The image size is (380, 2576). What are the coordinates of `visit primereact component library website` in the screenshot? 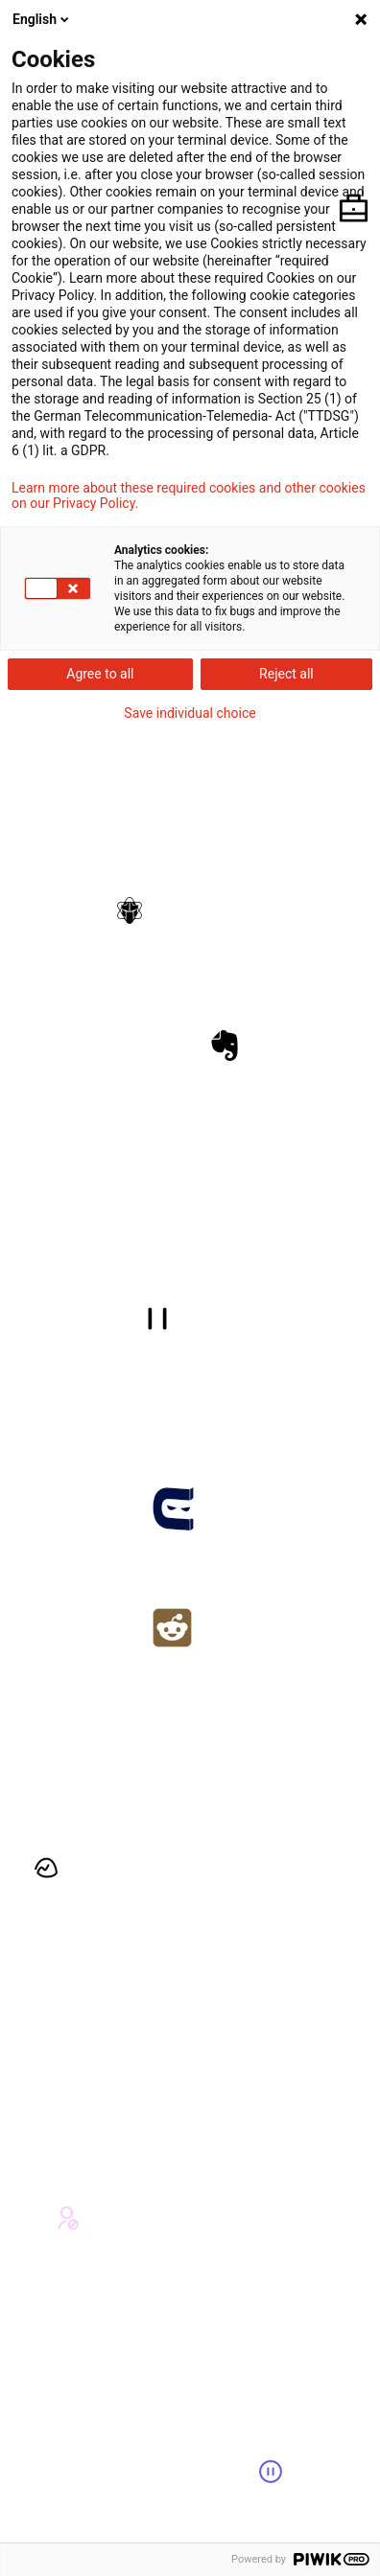 It's located at (130, 910).